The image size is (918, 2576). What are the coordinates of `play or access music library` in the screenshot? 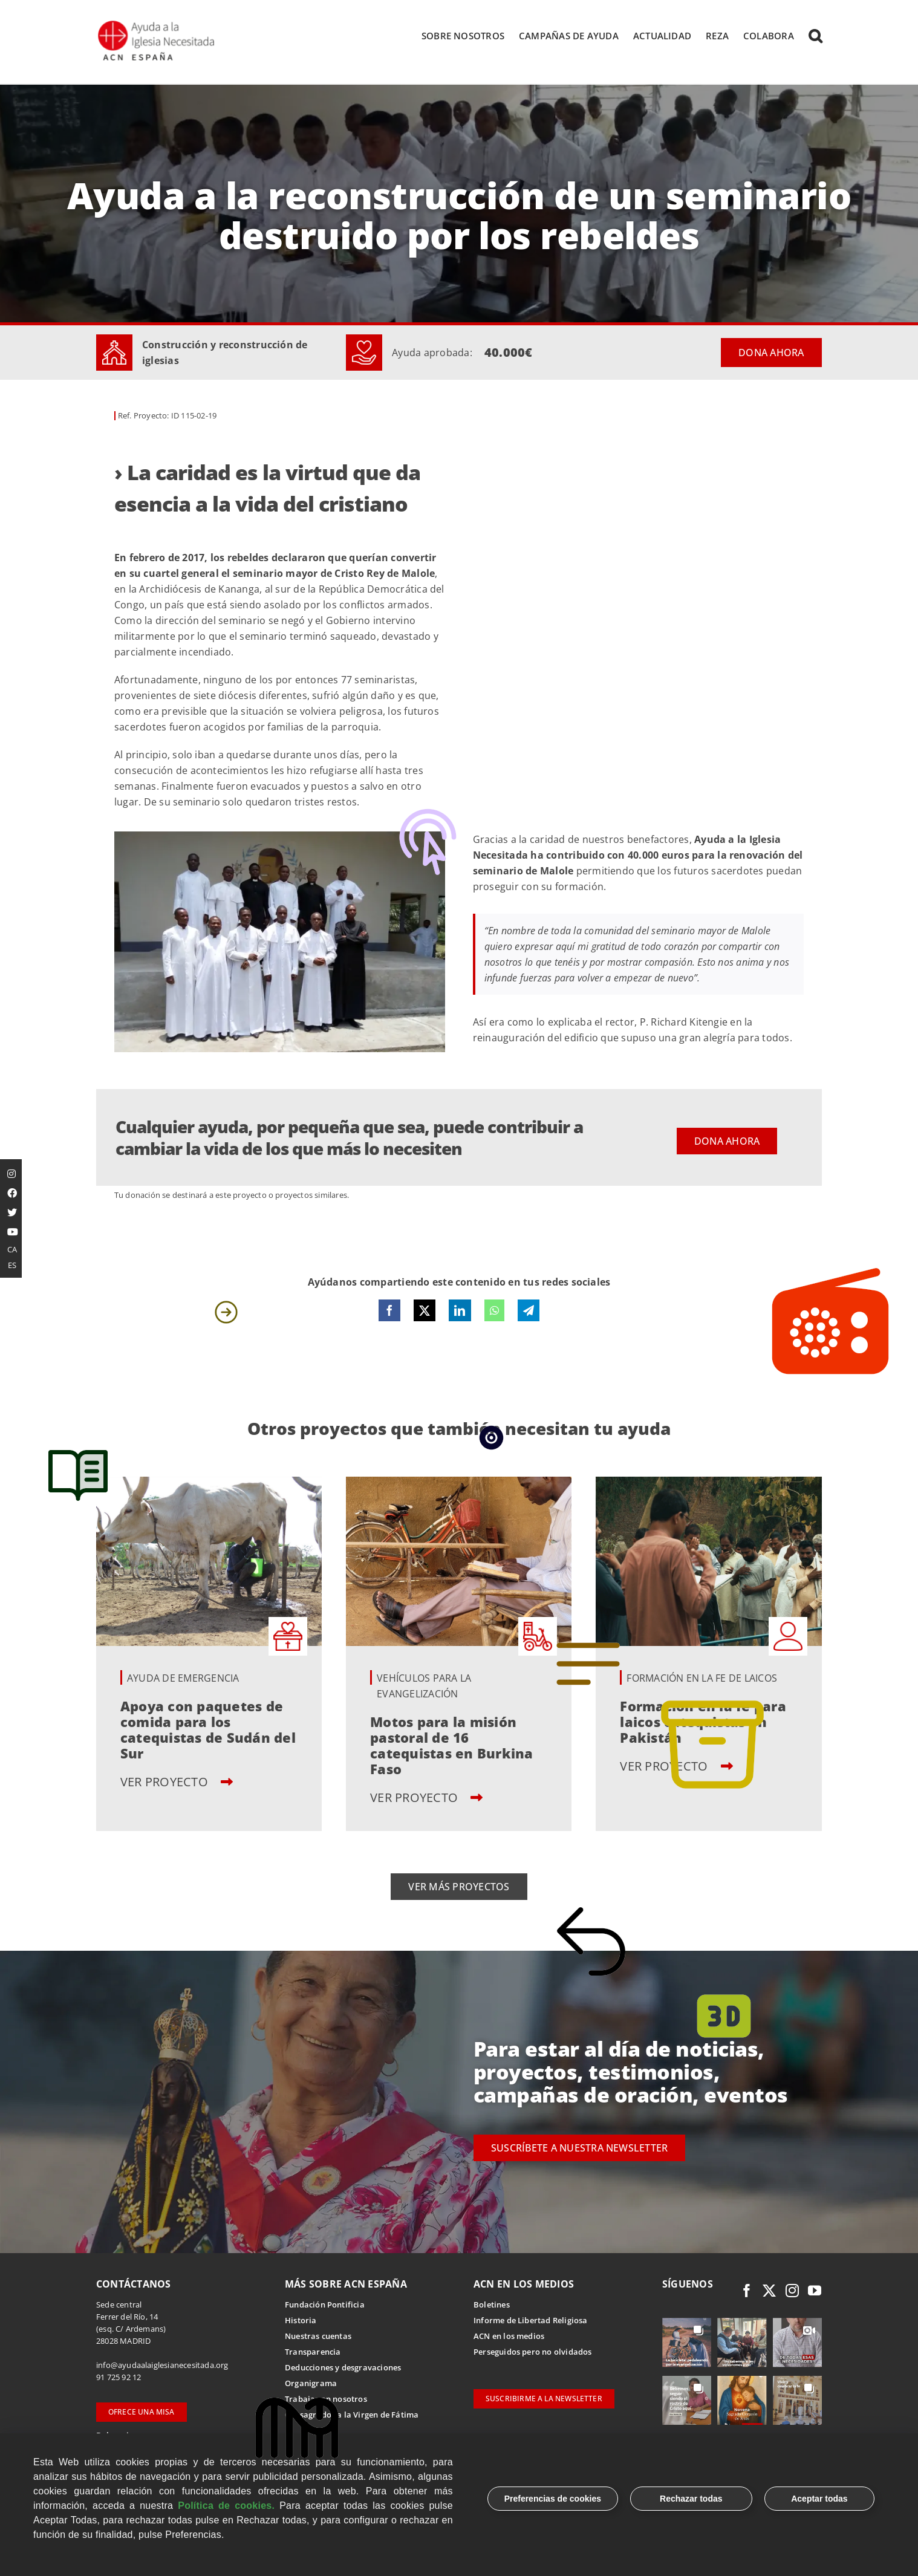 It's located at (491, 1437).